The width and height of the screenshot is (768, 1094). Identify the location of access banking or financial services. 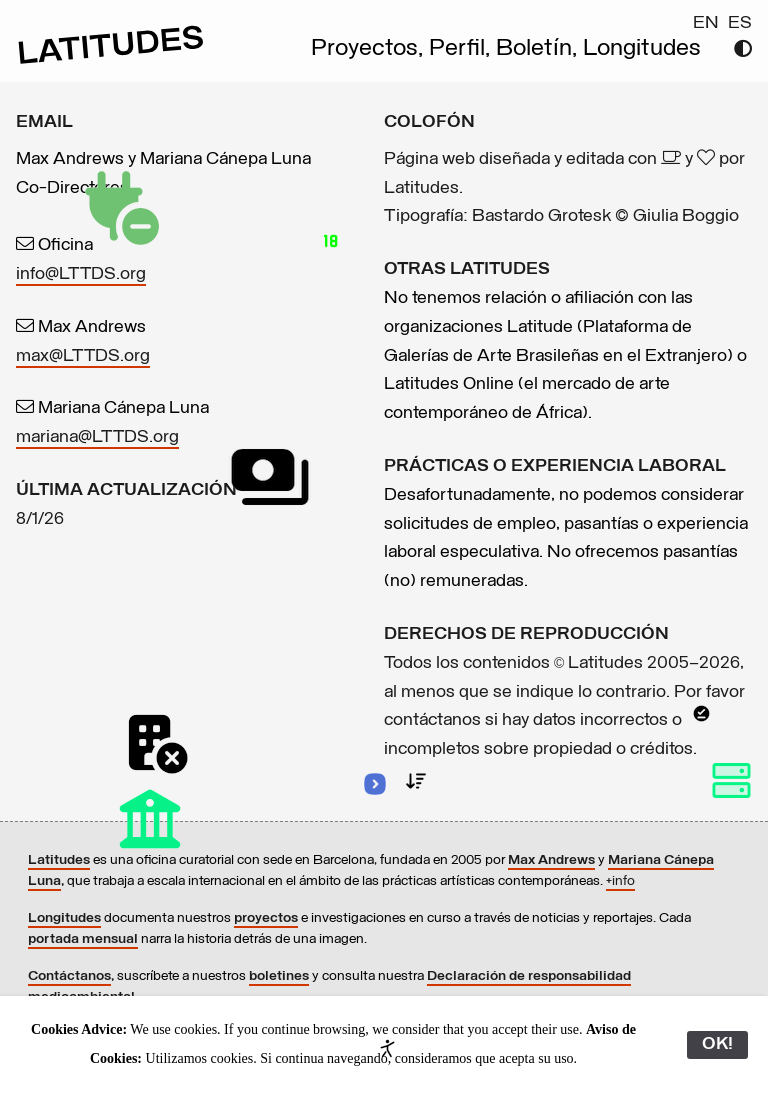
(150, 818).